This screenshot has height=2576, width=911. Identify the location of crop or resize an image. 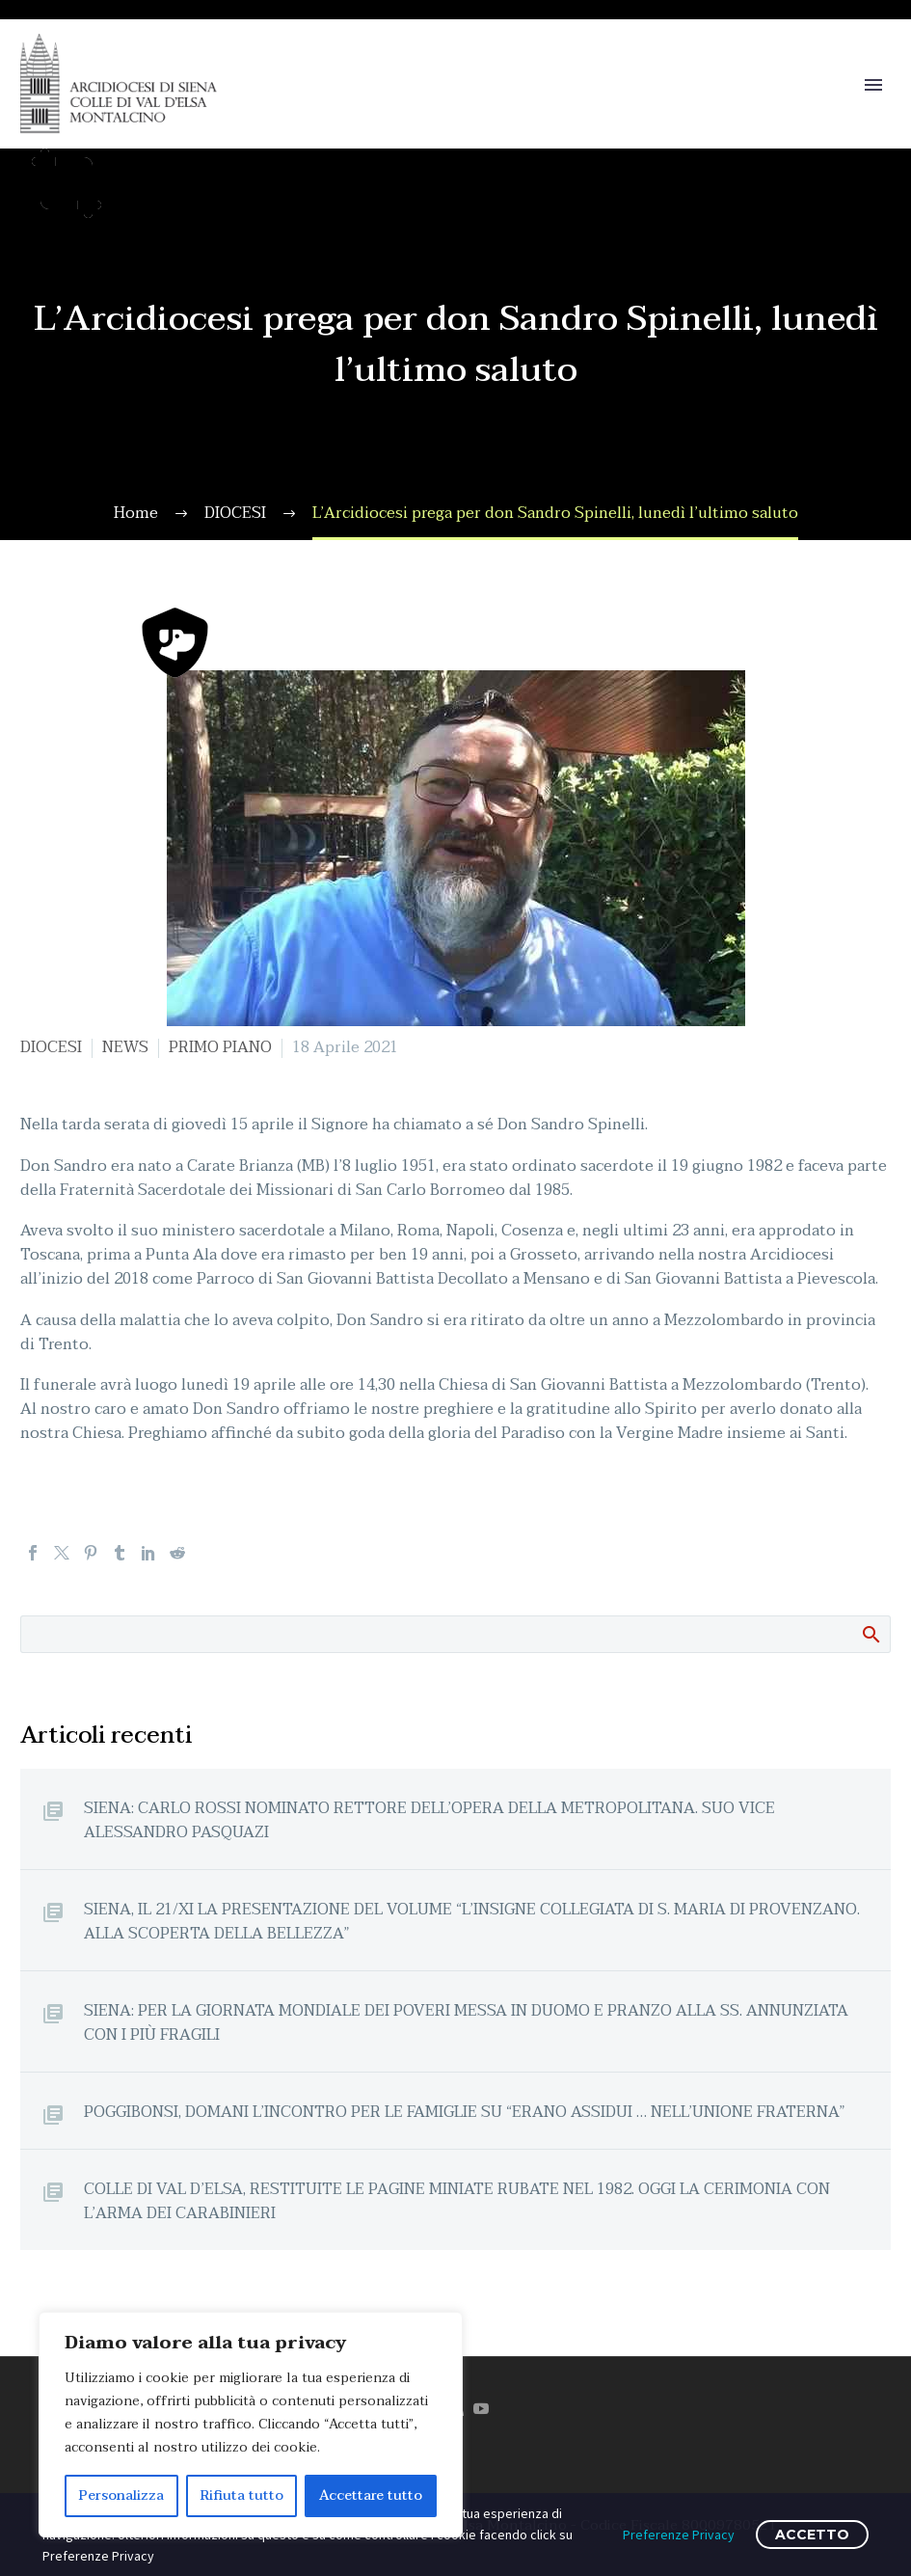
(67, 183).